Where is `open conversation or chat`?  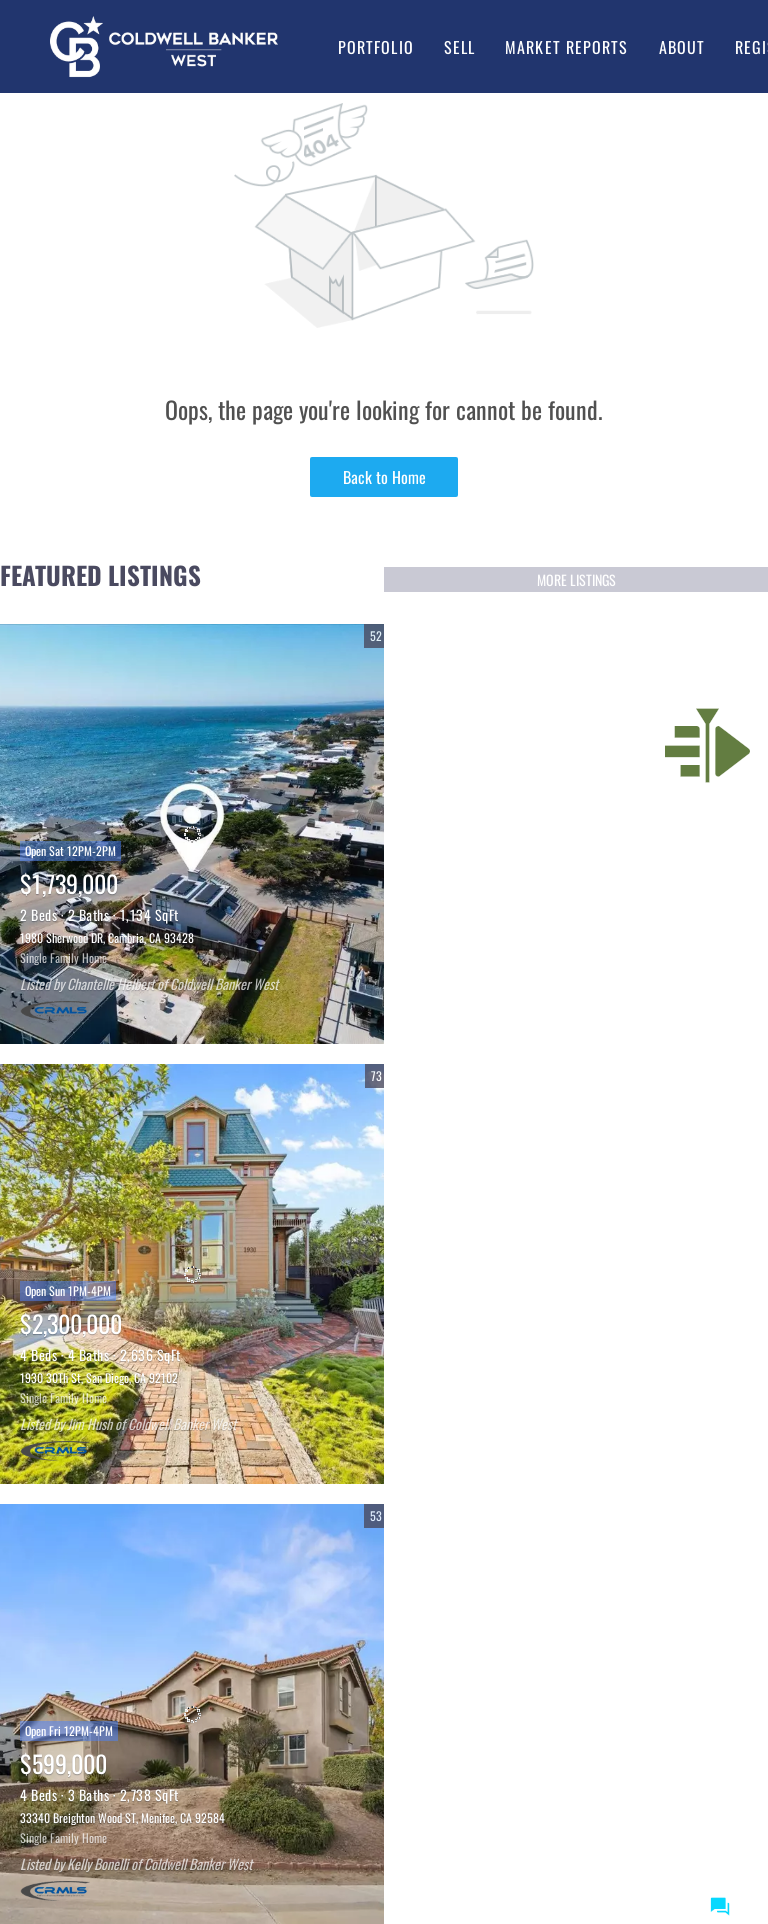
open conversation or chat is located at coordinates (720, 1905).